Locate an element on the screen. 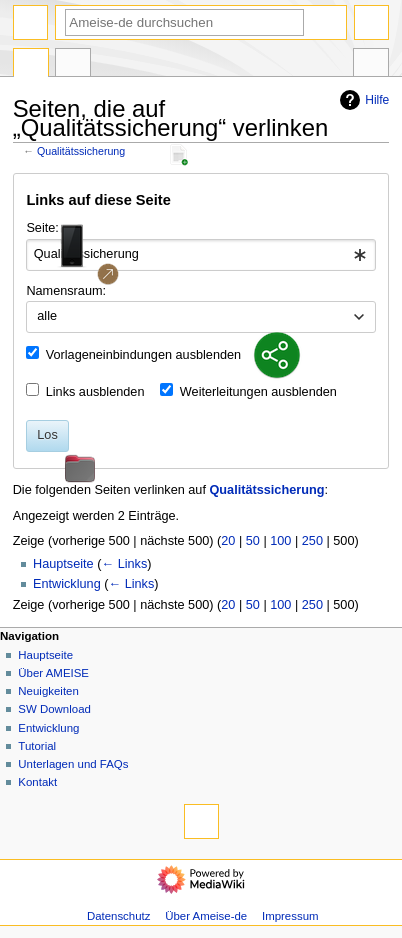 The height and width of the screenshot is (938, 402). open folder to view contents is located at coordinates (80, 468).